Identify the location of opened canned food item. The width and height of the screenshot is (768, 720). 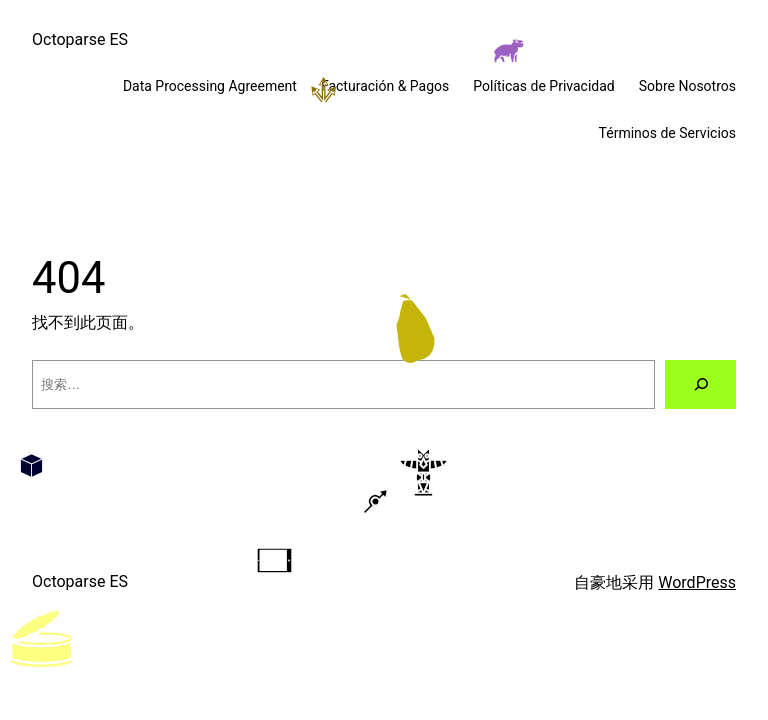
(41, 638).